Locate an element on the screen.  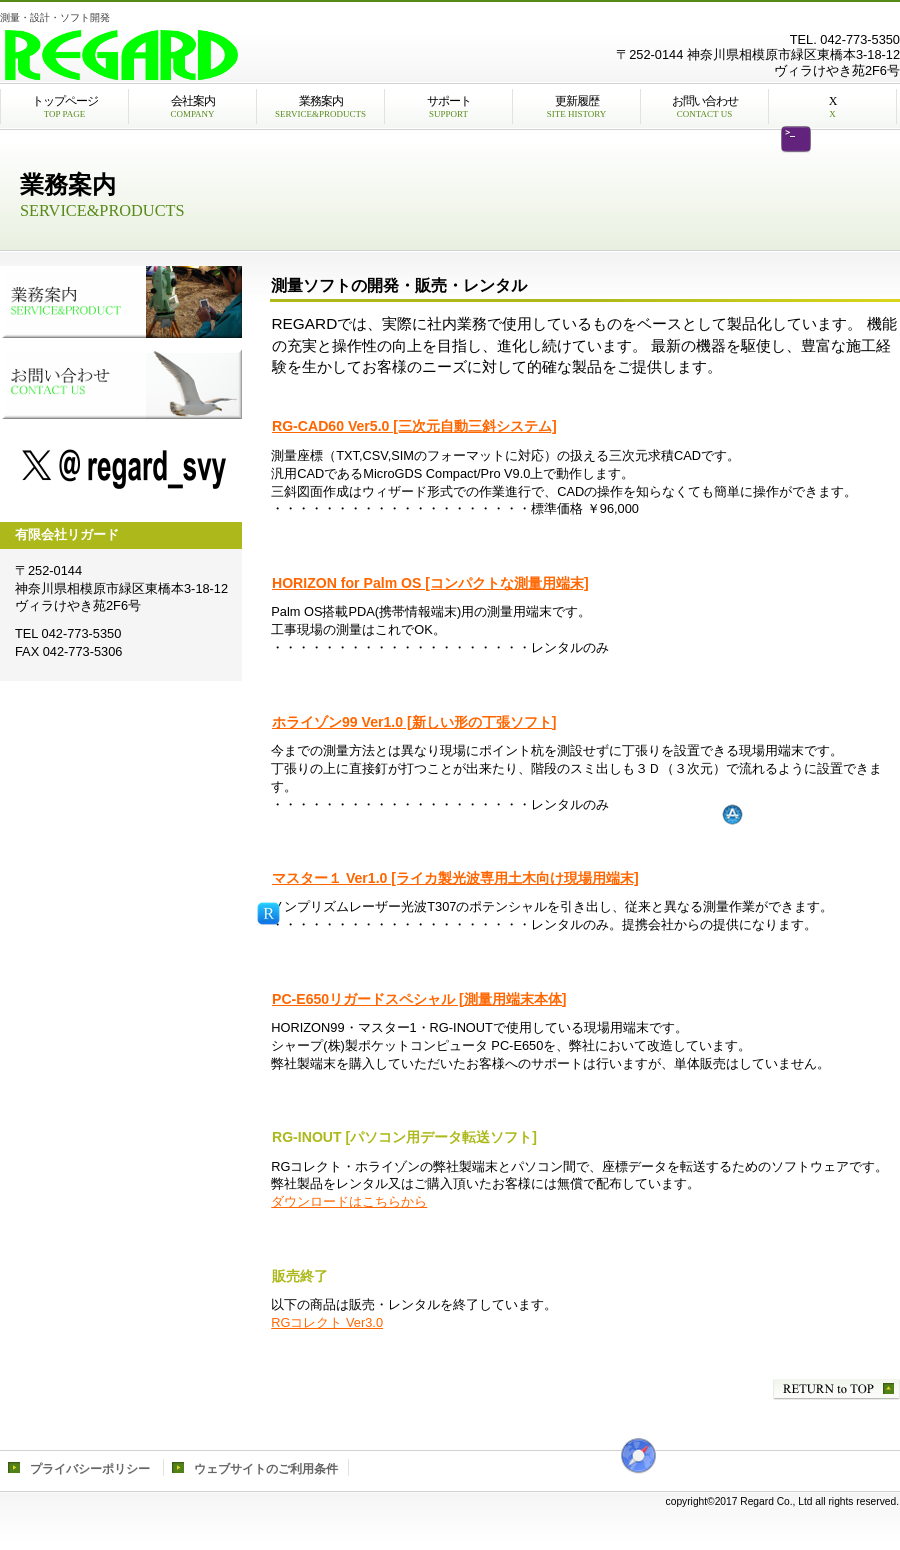
open RStudio application is located at coordinates (268, 913).